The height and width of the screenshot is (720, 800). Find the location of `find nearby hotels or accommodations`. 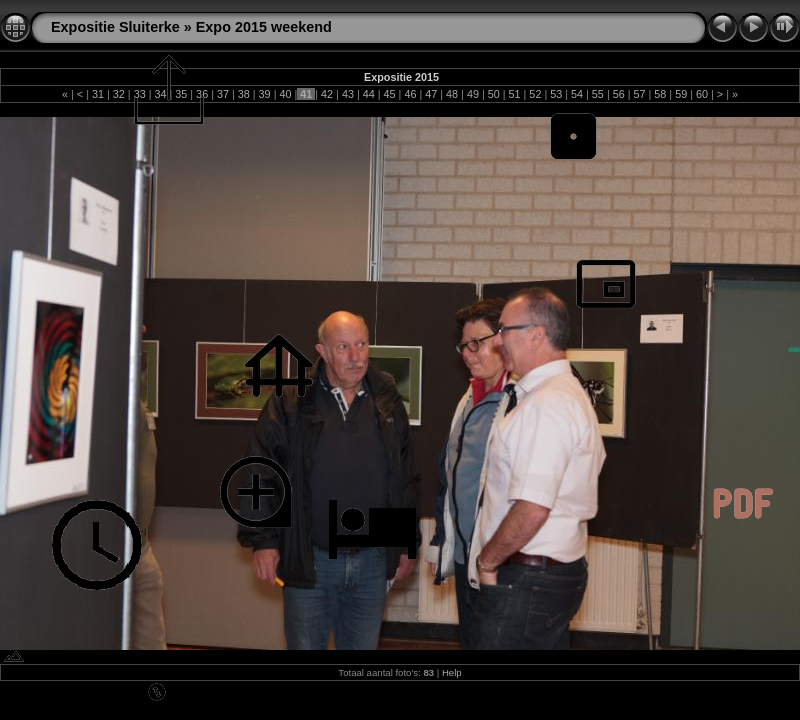

find nearby hotels or accommodations is located at coordinates (372, 527).